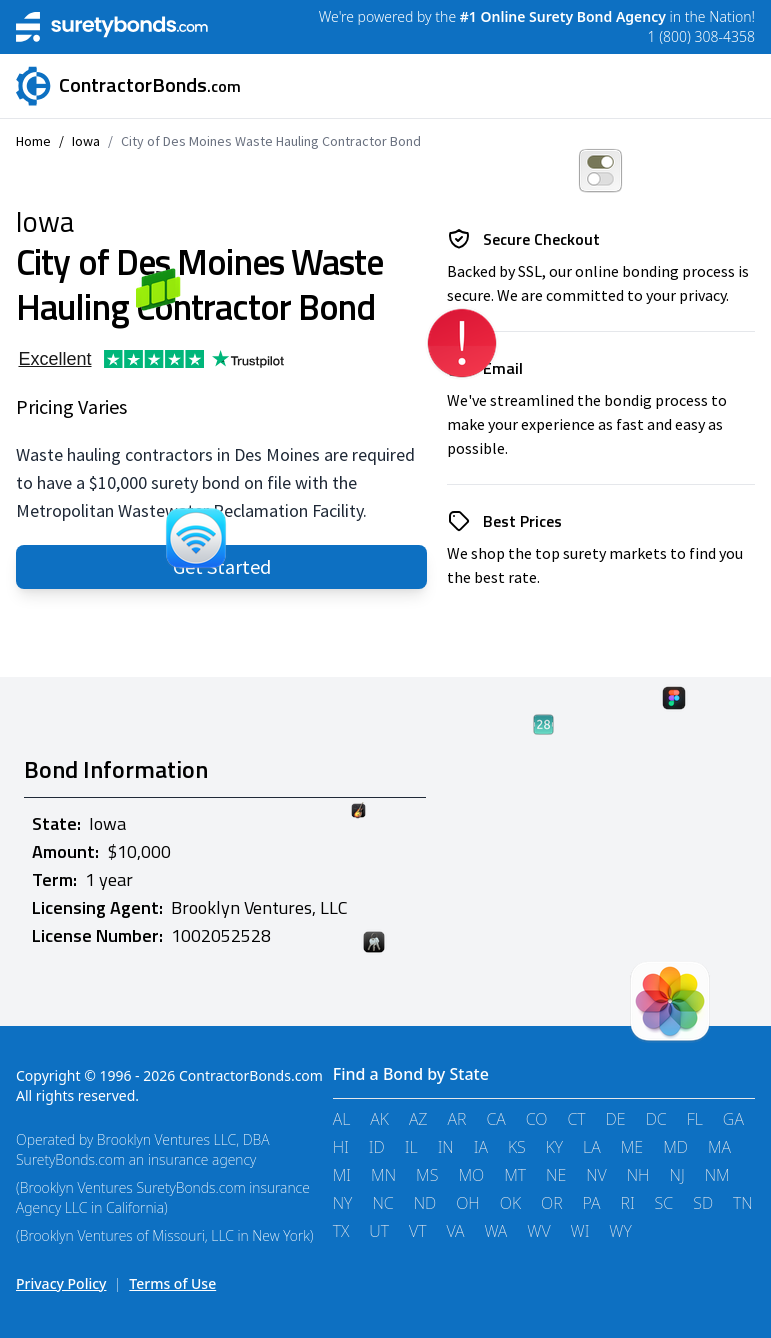 The image size is (771, 1338). What do you see at coordinates (374, 942) in the screenshot?
I see `open keychain access to manage saved passwords` at bounding box center [374, 942].